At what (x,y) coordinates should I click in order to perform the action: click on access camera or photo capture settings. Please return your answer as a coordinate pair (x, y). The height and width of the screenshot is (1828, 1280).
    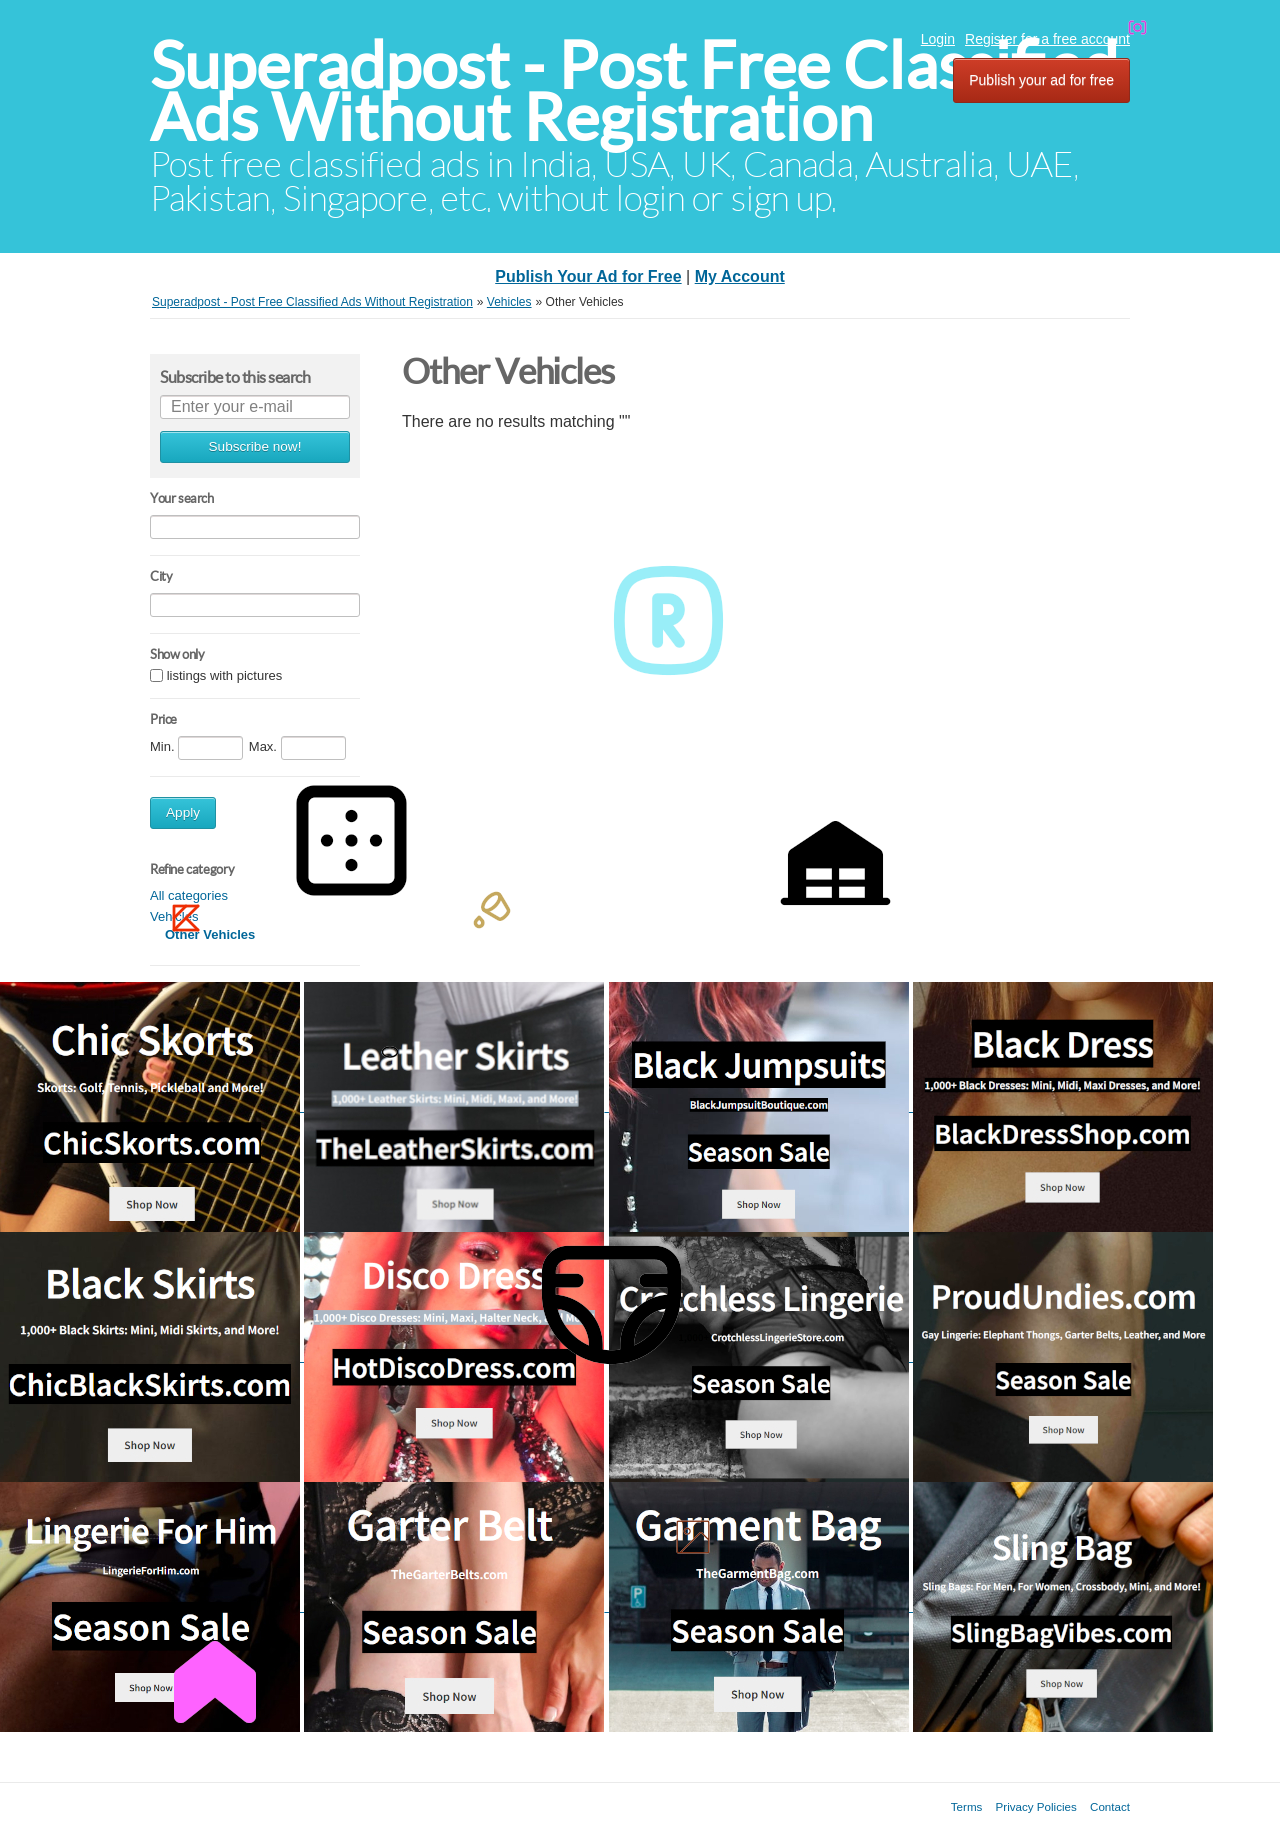
    Looking at the image, I should click on (1137, 27).